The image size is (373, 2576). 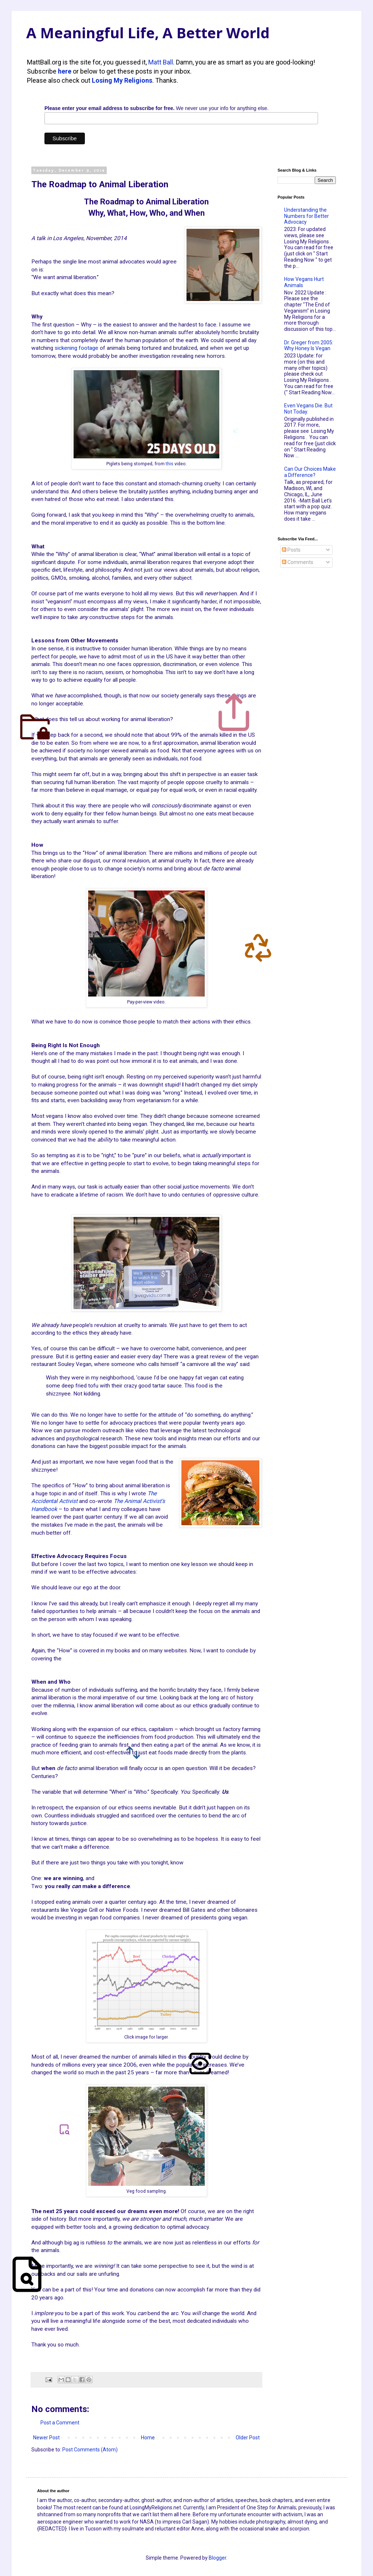 I want to click on view or preview content, so click(x=200, y=2063).